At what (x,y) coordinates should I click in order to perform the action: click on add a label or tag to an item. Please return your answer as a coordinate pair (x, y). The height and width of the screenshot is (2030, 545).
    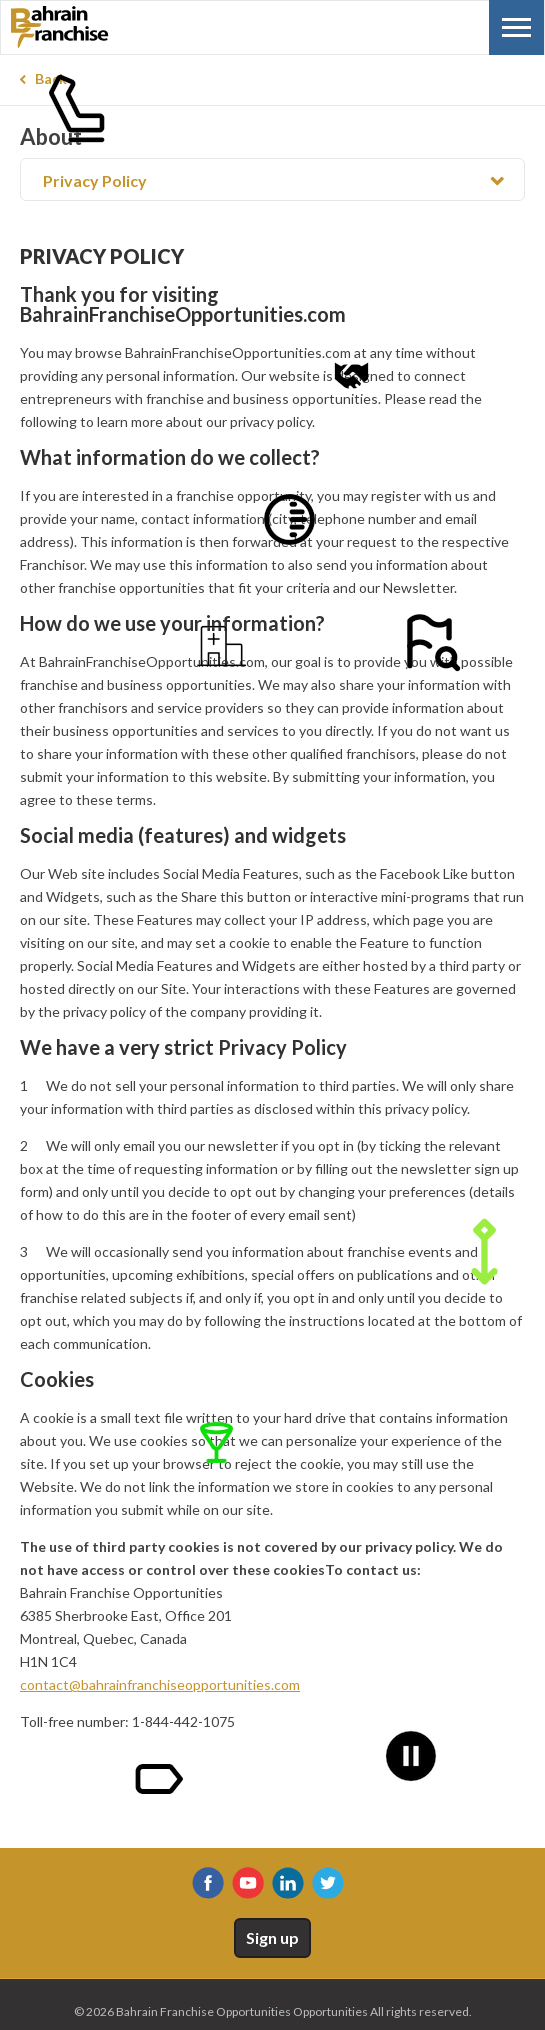
    Looking at the image, I should click on (158, 1779).